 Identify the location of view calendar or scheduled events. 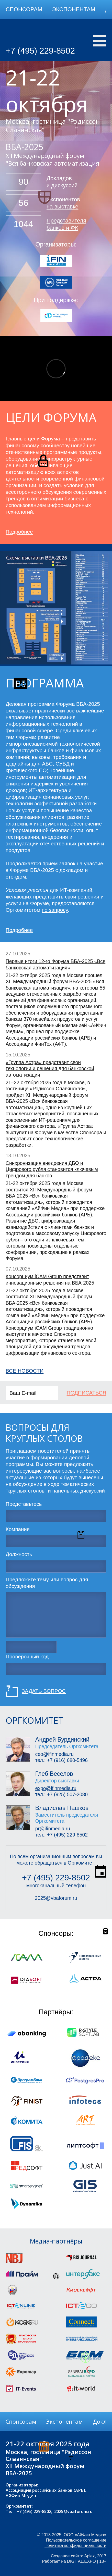
(100, 1871).